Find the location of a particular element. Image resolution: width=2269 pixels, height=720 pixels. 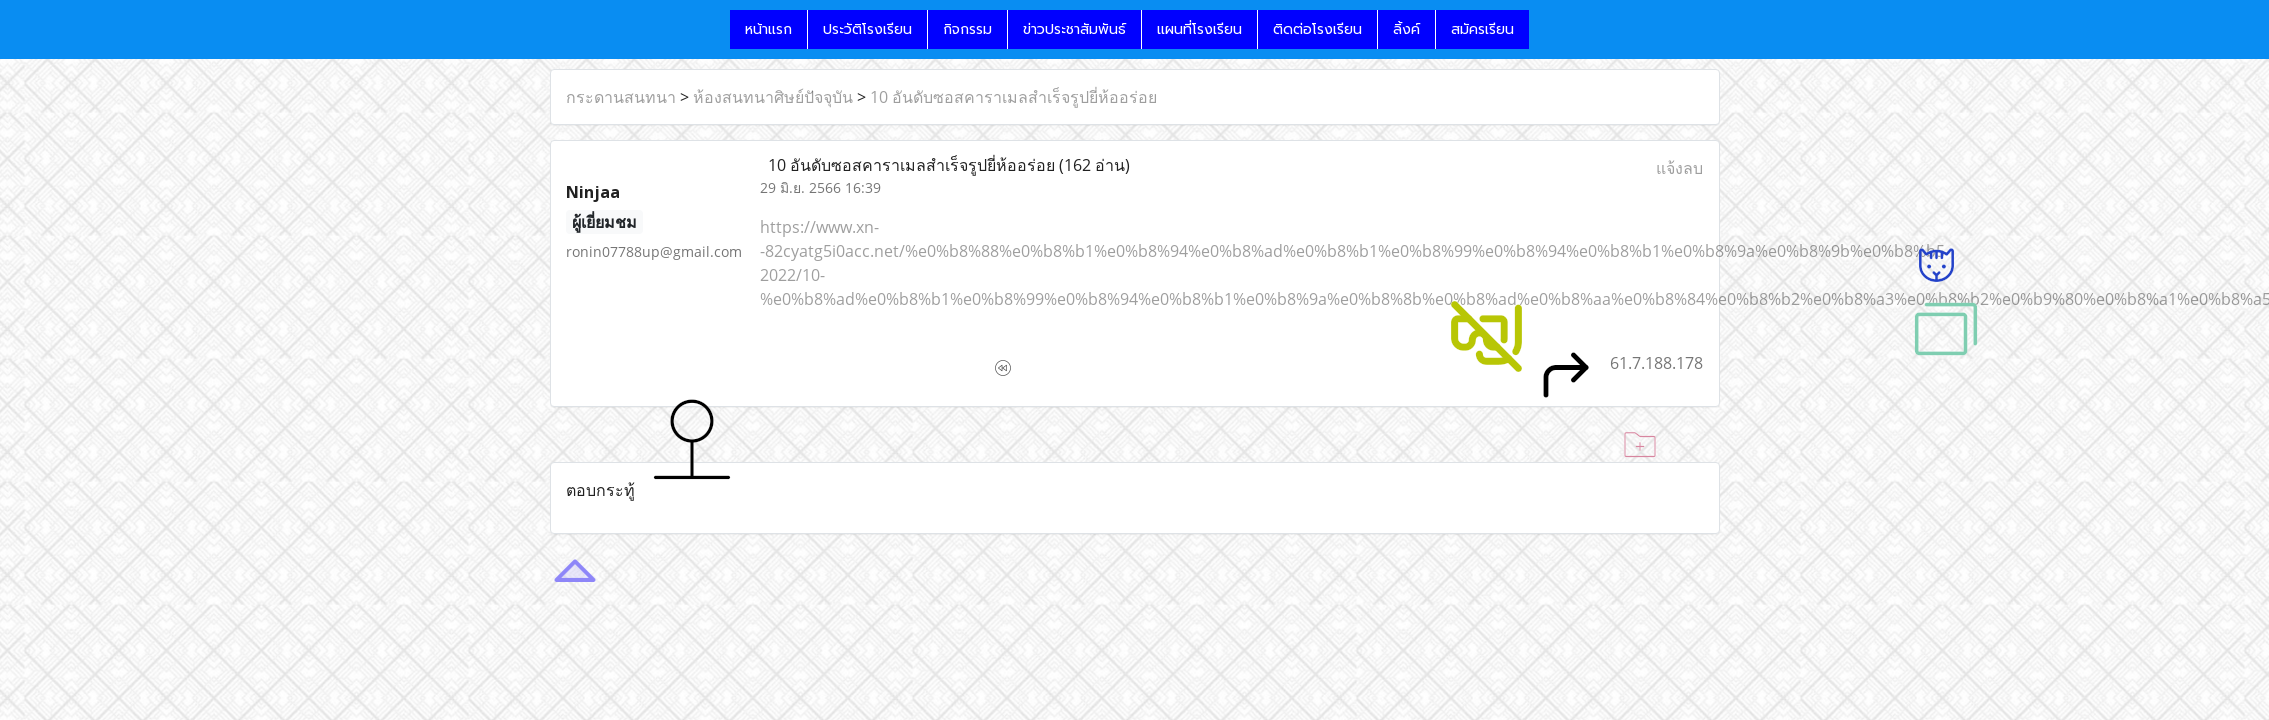

mark a location on the map is located at coordinates (692, 441).